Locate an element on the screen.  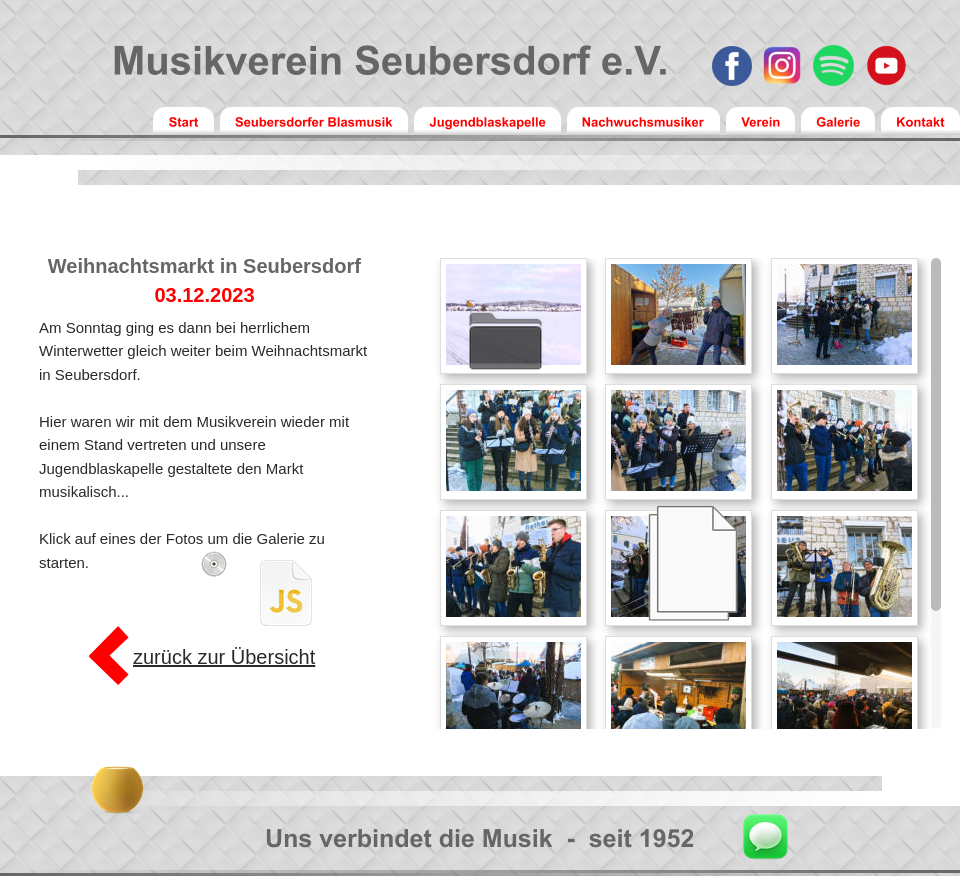
selected folder in mail sidebar is located at coordinates (505, 340).